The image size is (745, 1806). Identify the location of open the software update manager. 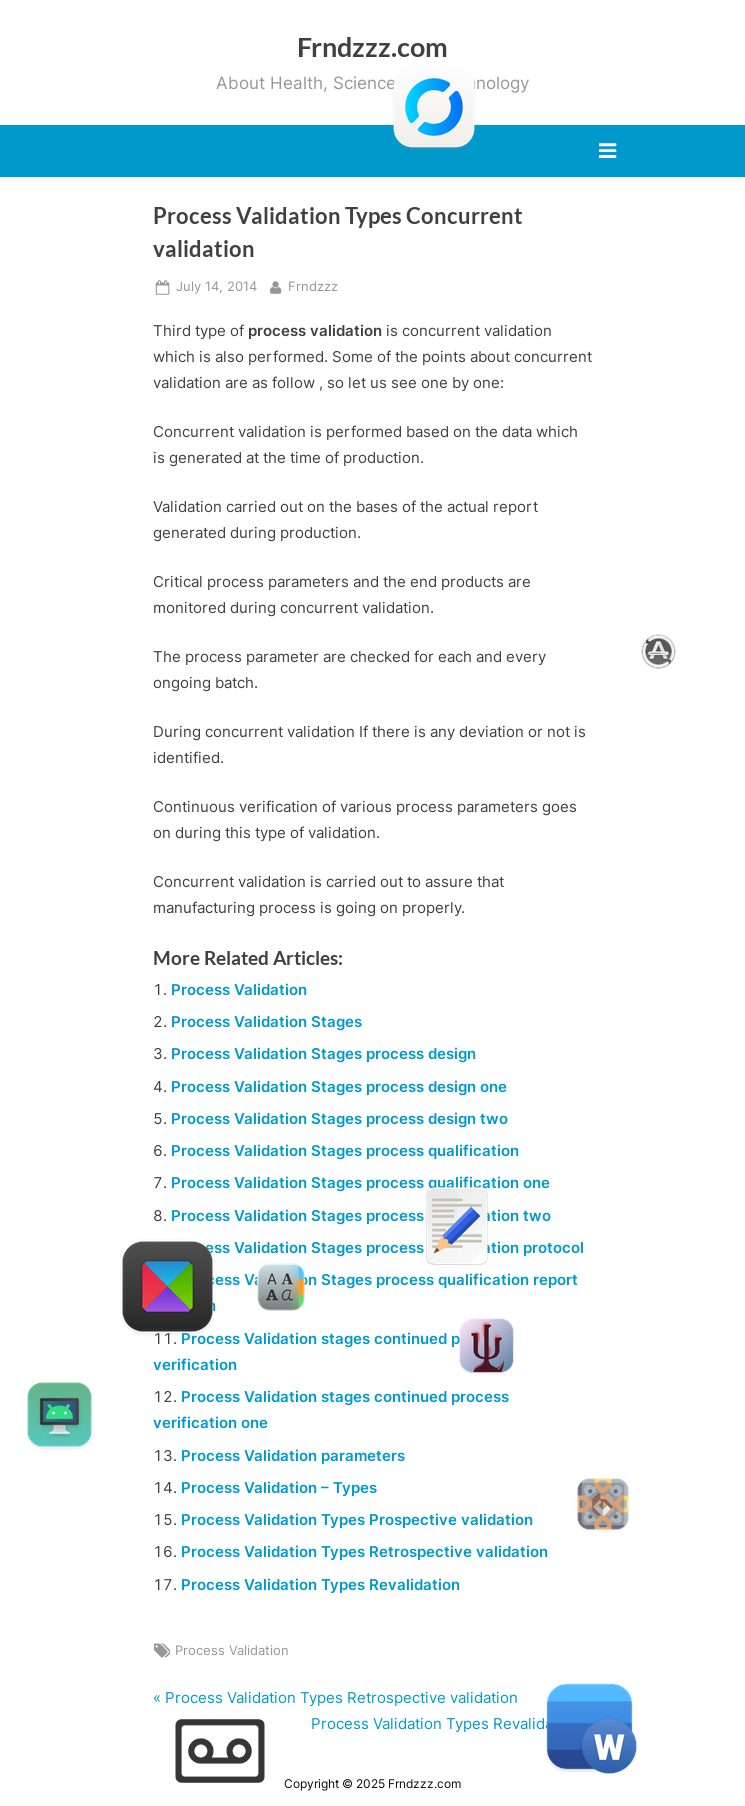
(658, 651).